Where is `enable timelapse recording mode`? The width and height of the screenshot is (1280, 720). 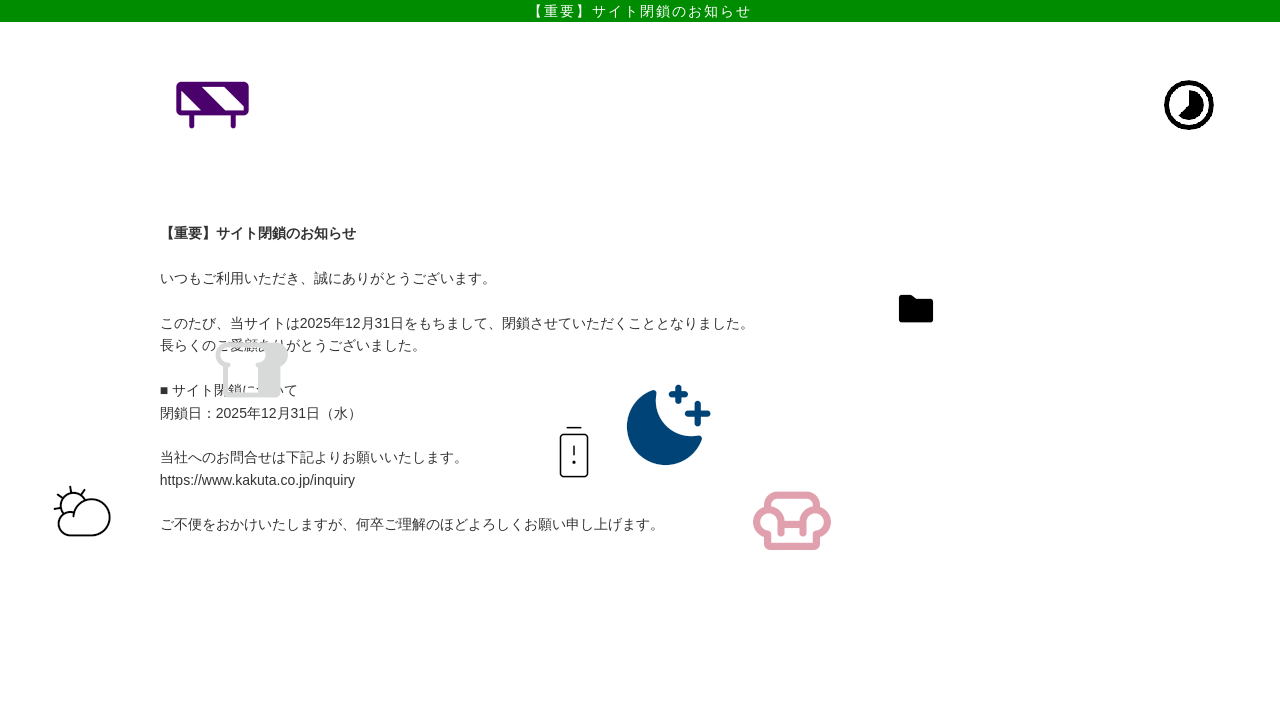
enable timelapse recording mode is located at coordinates (1189, 105).